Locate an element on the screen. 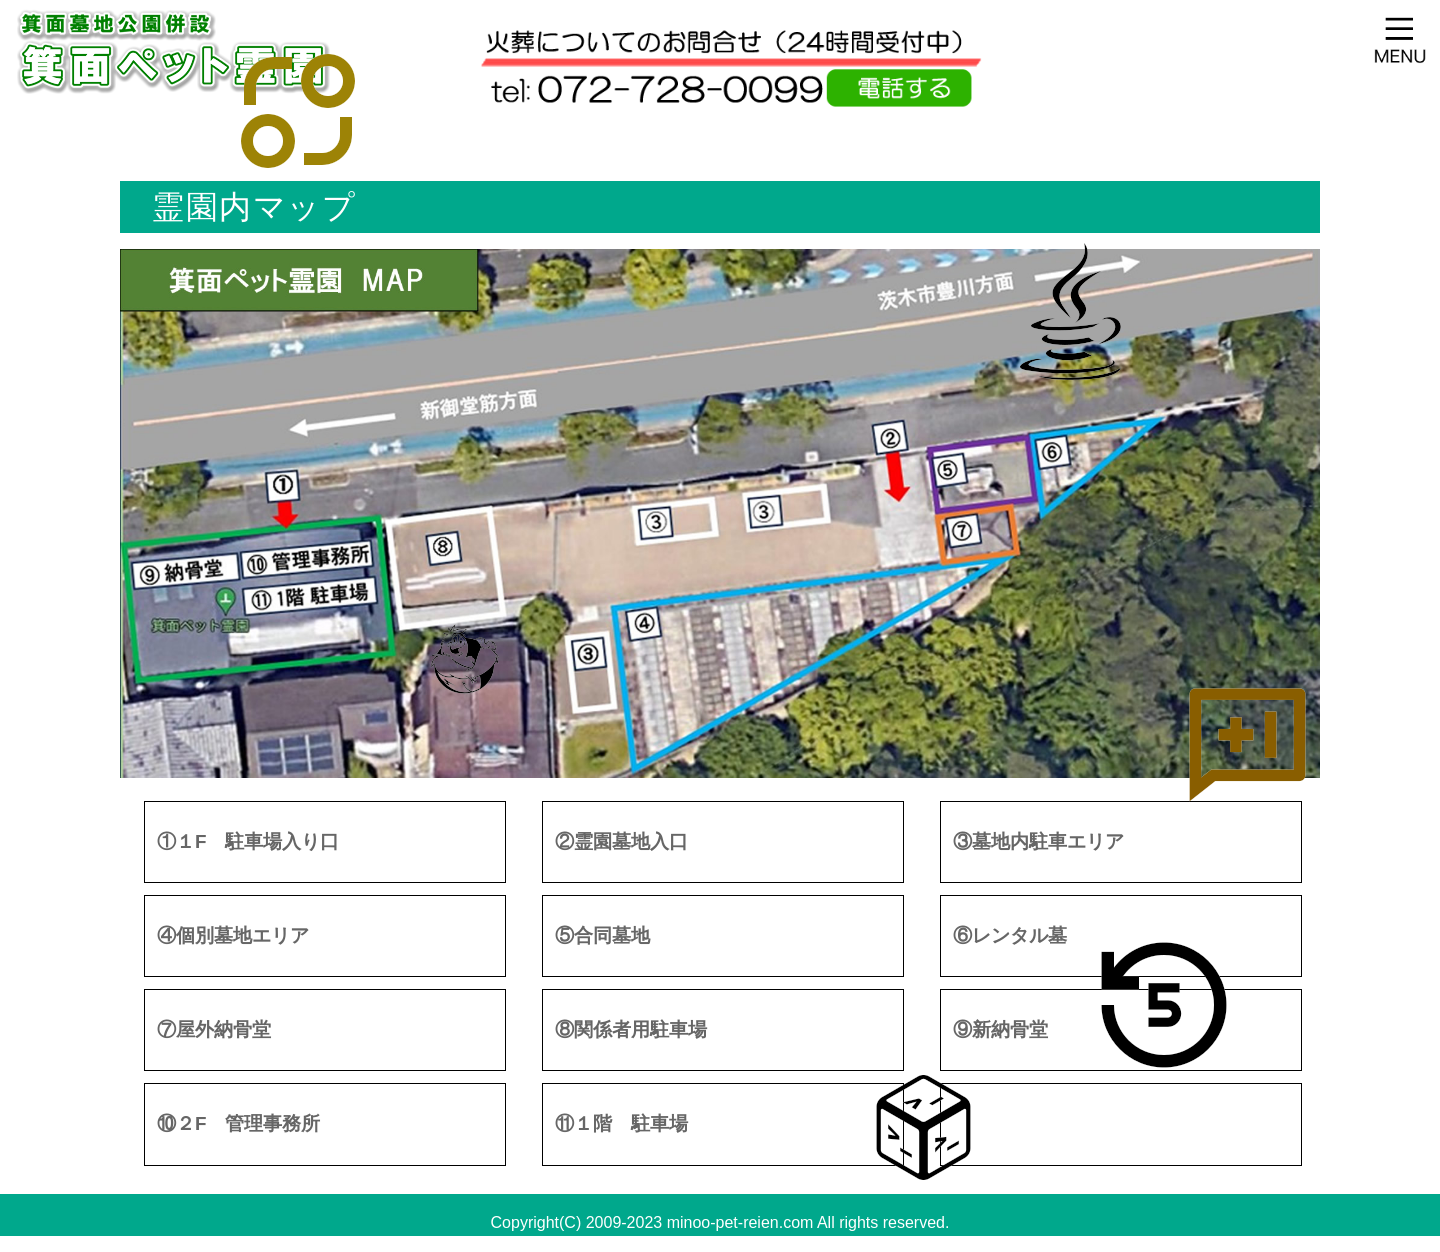  exchange or convert currency is located at coordinates (298, 111).